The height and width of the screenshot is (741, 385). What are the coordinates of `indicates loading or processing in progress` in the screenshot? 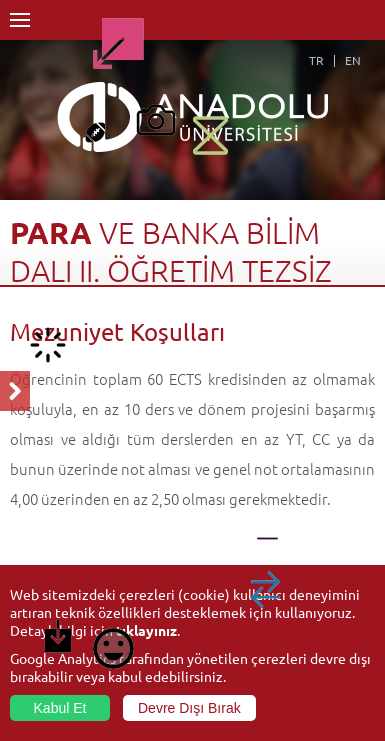 It's located at (210, 135).